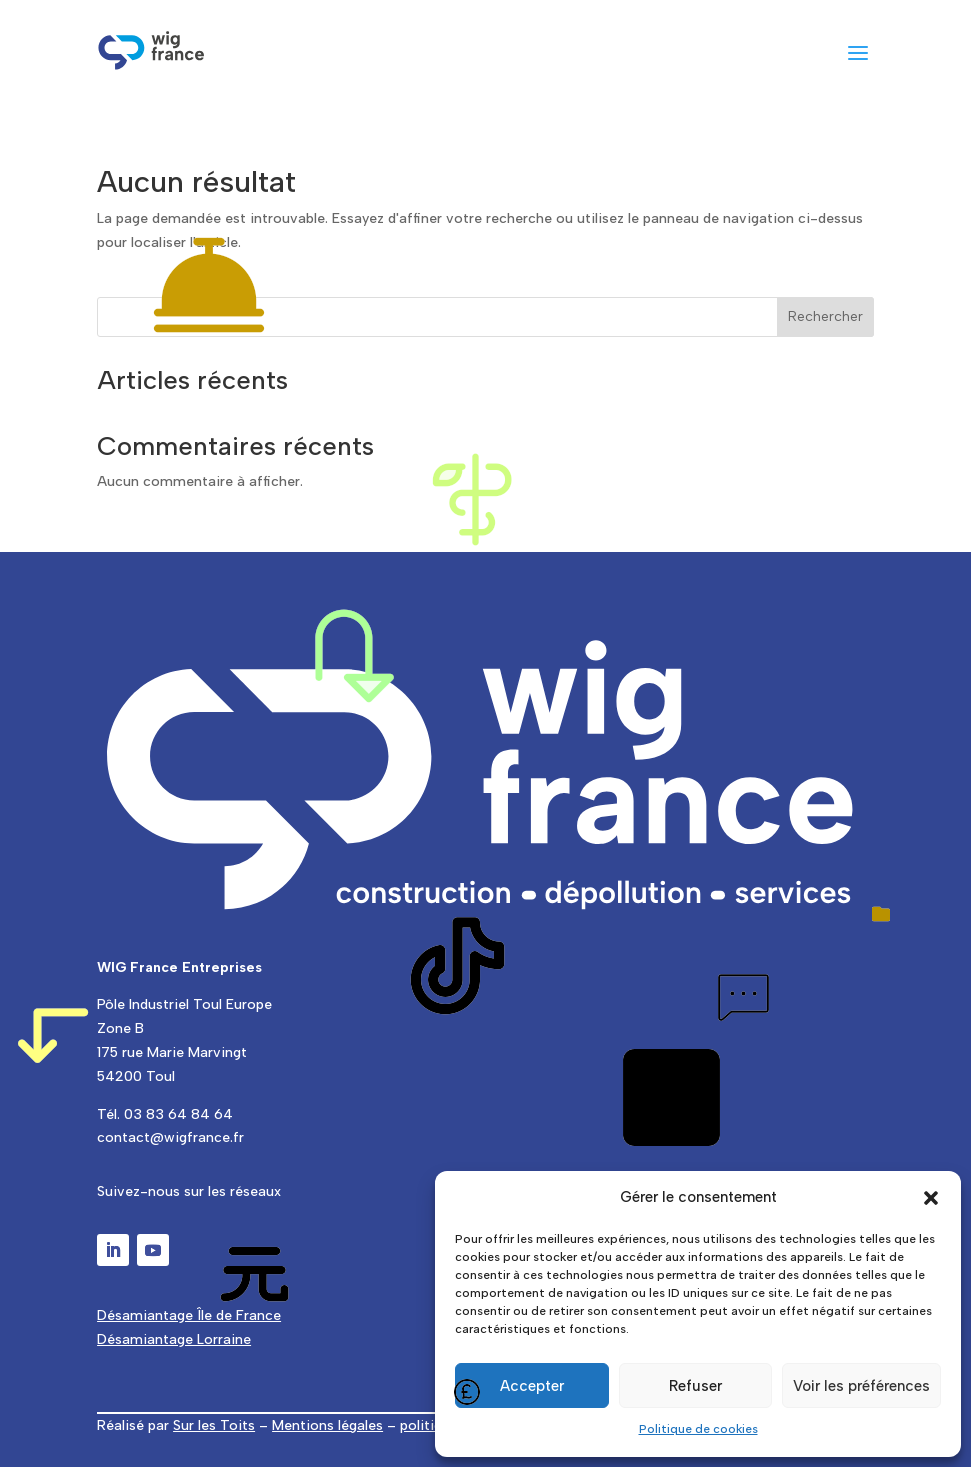  What do you see at coordinates (351, 656) in the screenshot?
I see `redo or repeat last action` at bounding box center [351, 656].